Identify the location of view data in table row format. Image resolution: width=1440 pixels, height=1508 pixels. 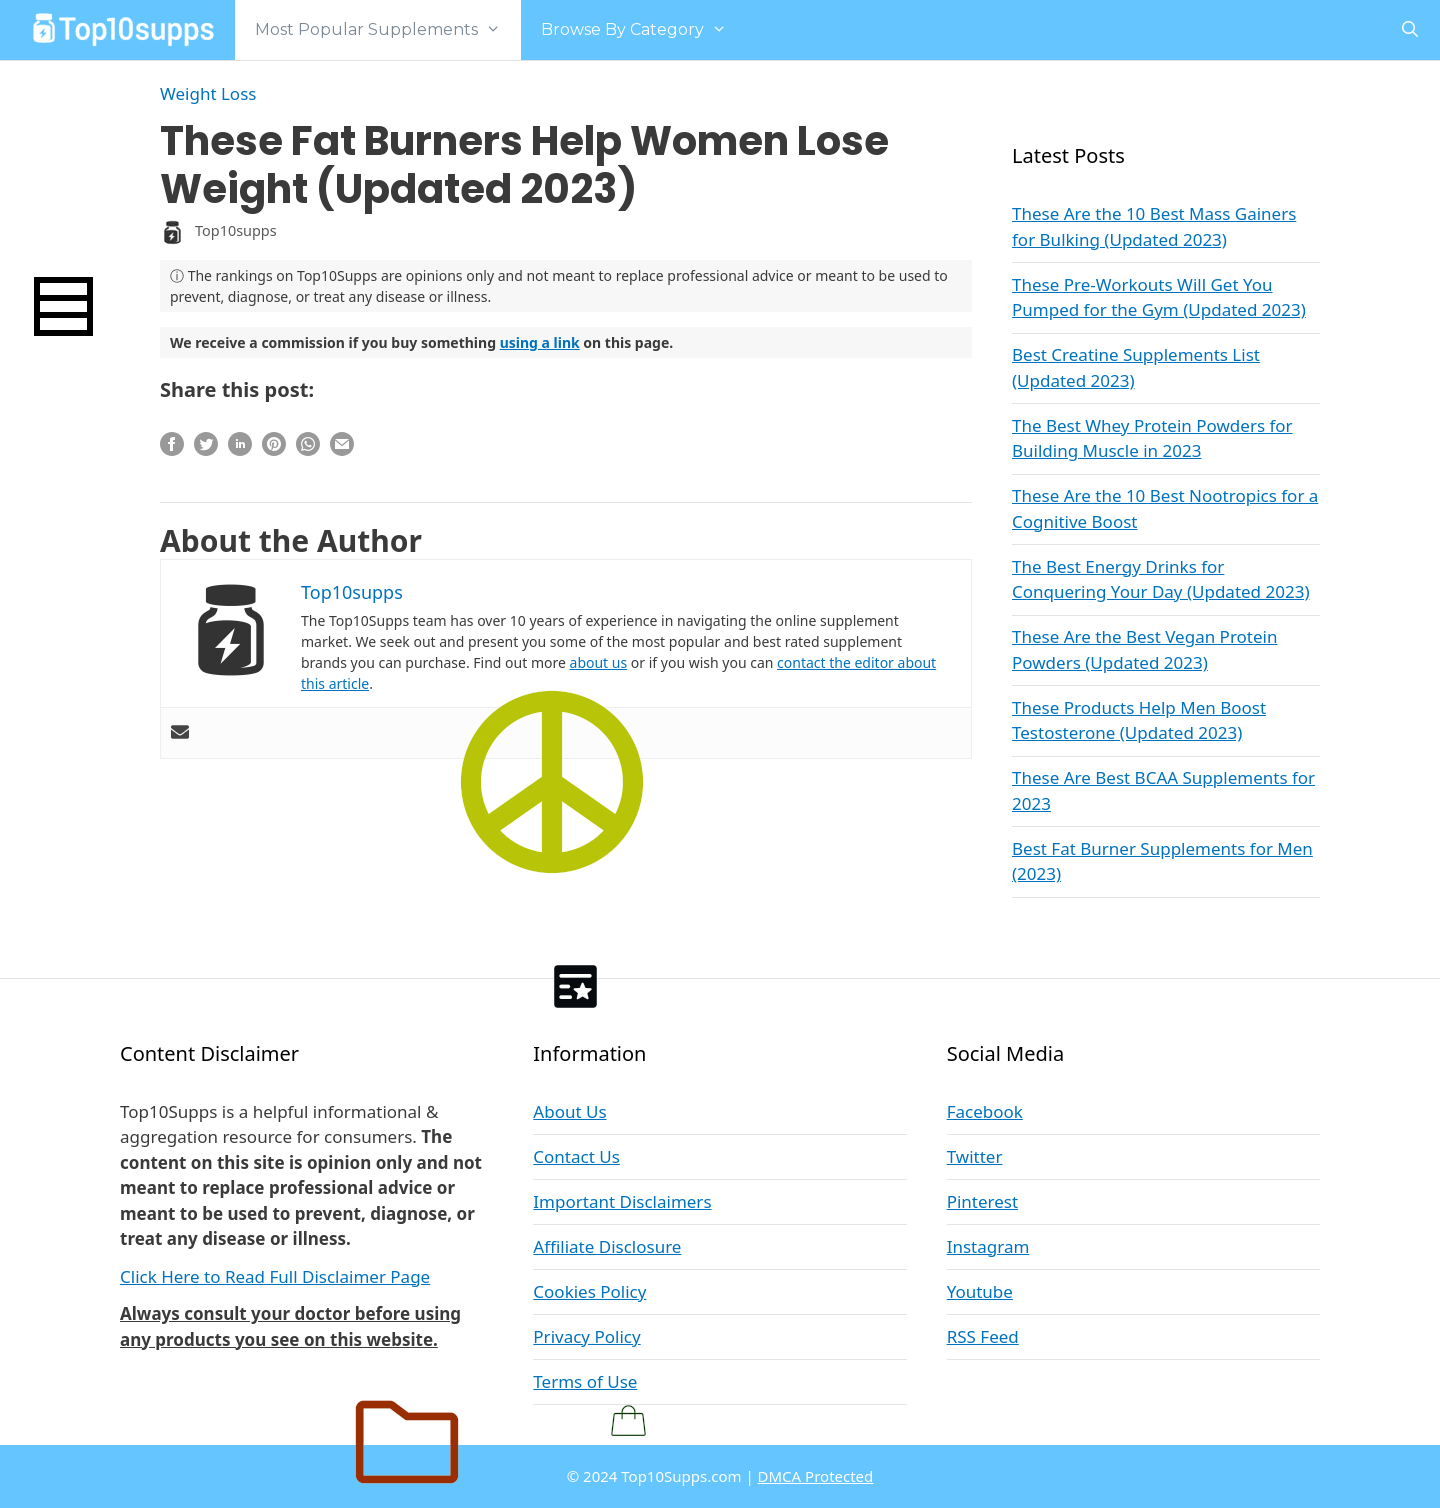
(63, 306).